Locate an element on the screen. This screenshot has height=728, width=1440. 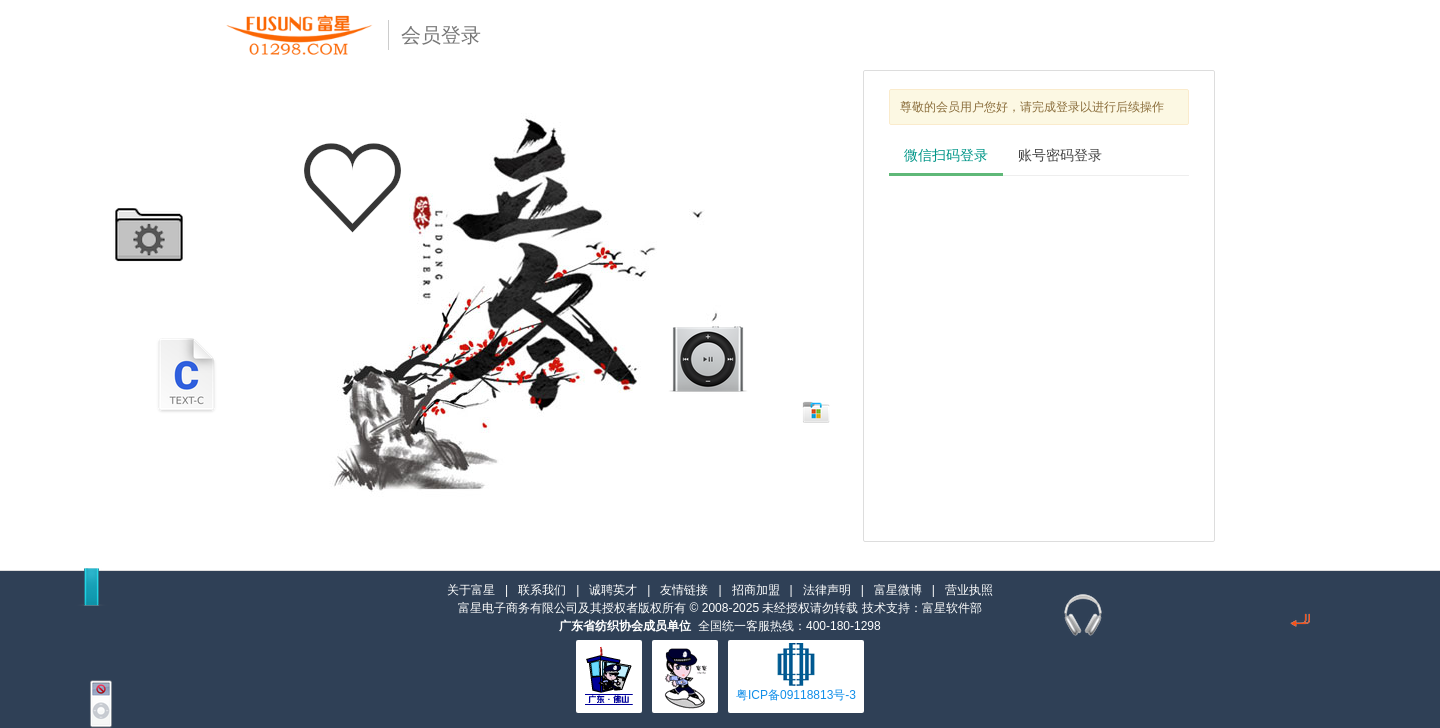
iPod nano device connected is located at coordinates (91, 587).